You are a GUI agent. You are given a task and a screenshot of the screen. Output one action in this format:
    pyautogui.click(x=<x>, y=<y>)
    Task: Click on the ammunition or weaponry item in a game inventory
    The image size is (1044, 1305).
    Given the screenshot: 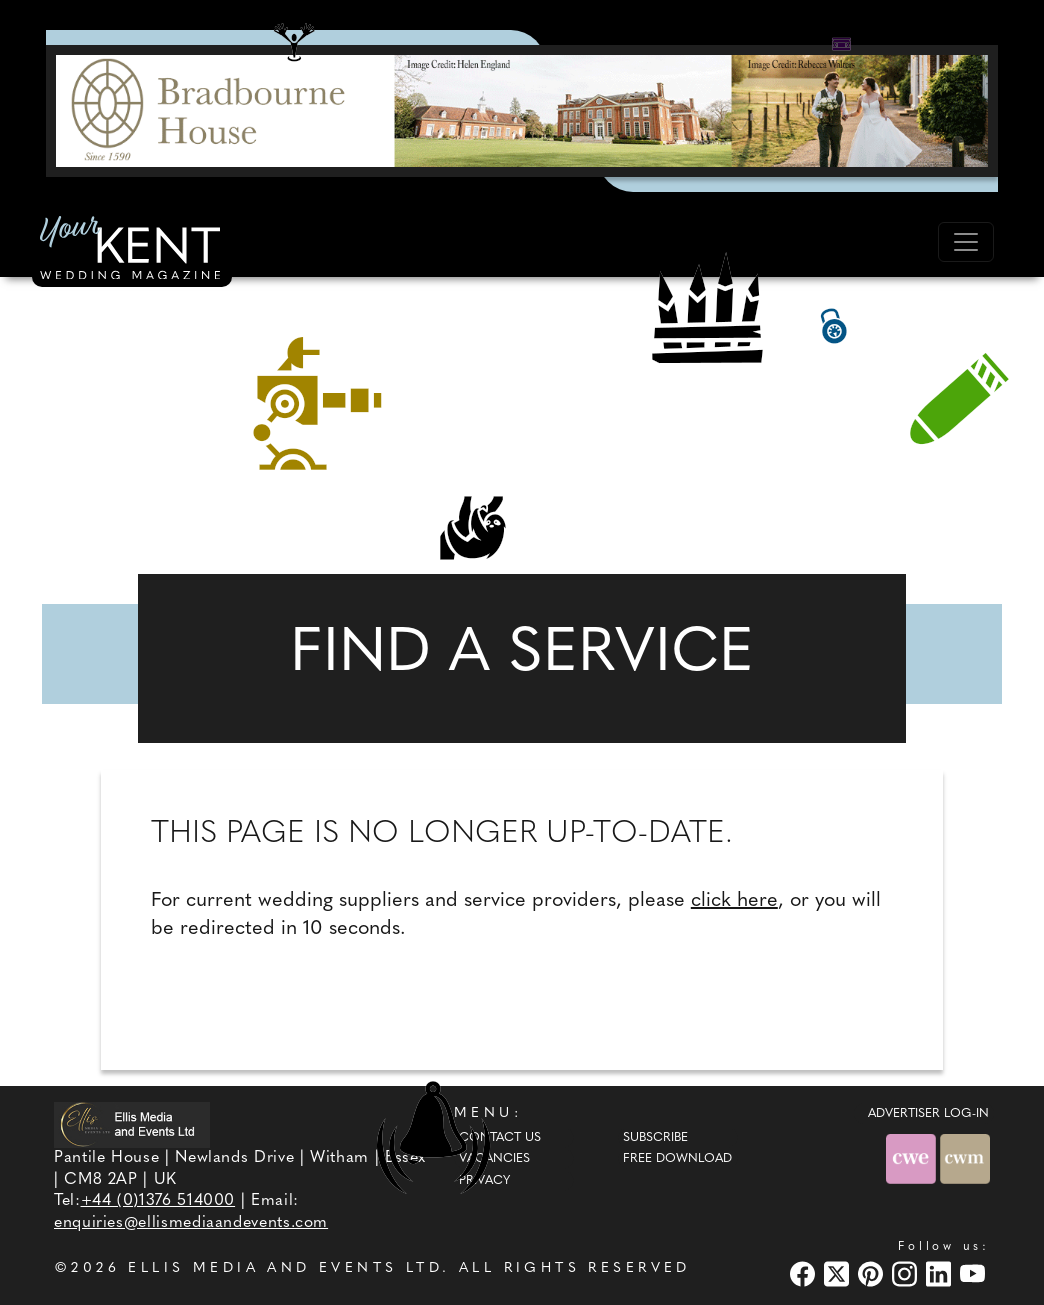 What is the action you would take?
    pyautogui.click(x=959, y=398)
    